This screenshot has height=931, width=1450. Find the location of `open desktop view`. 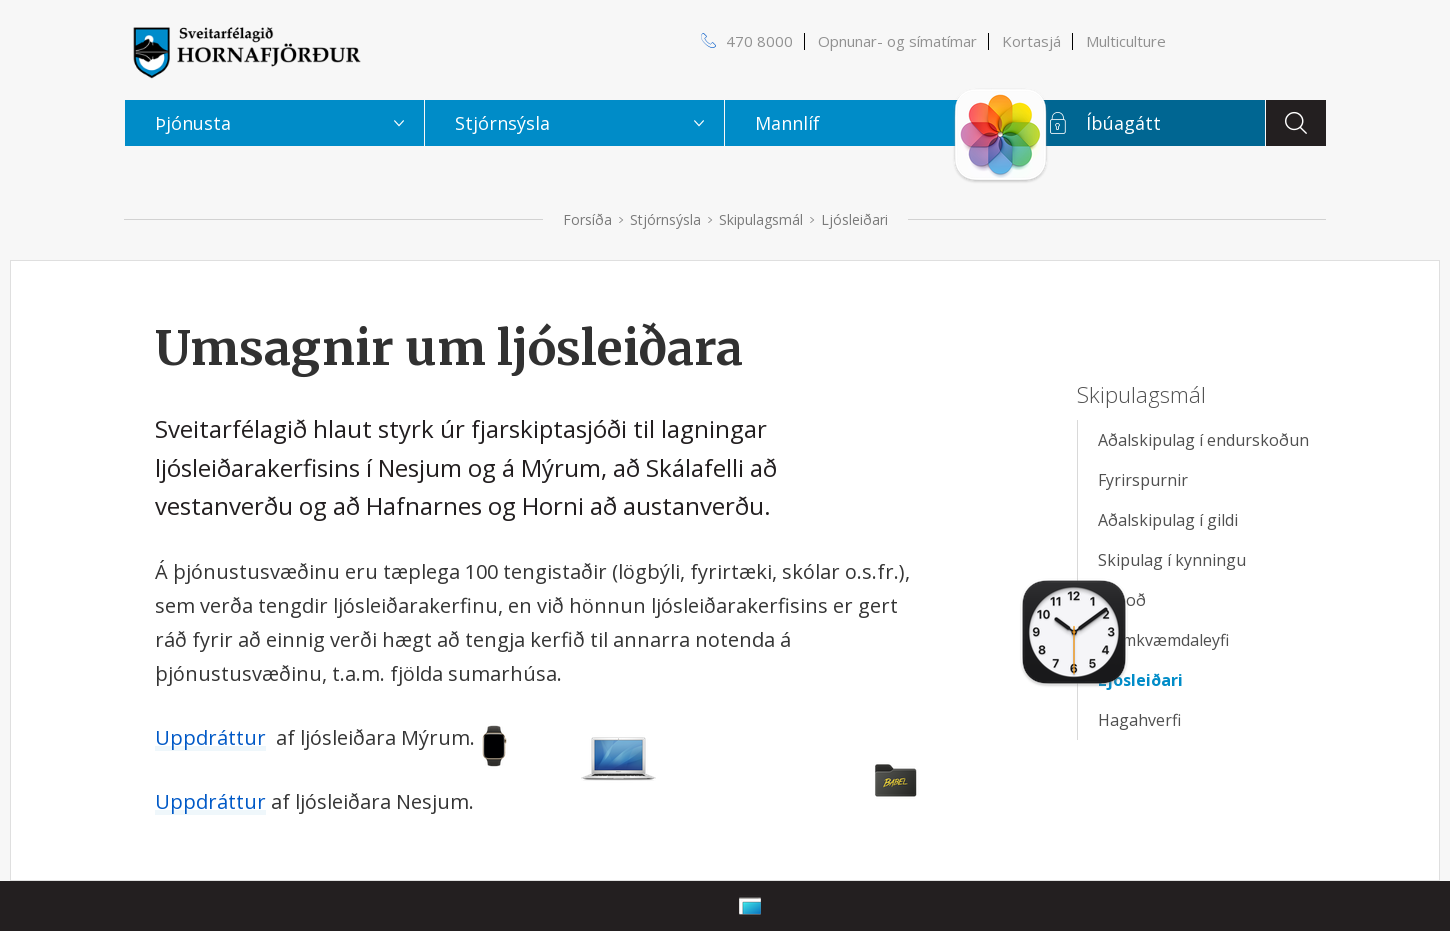

open desktop view is located at coordinates (750, 906).